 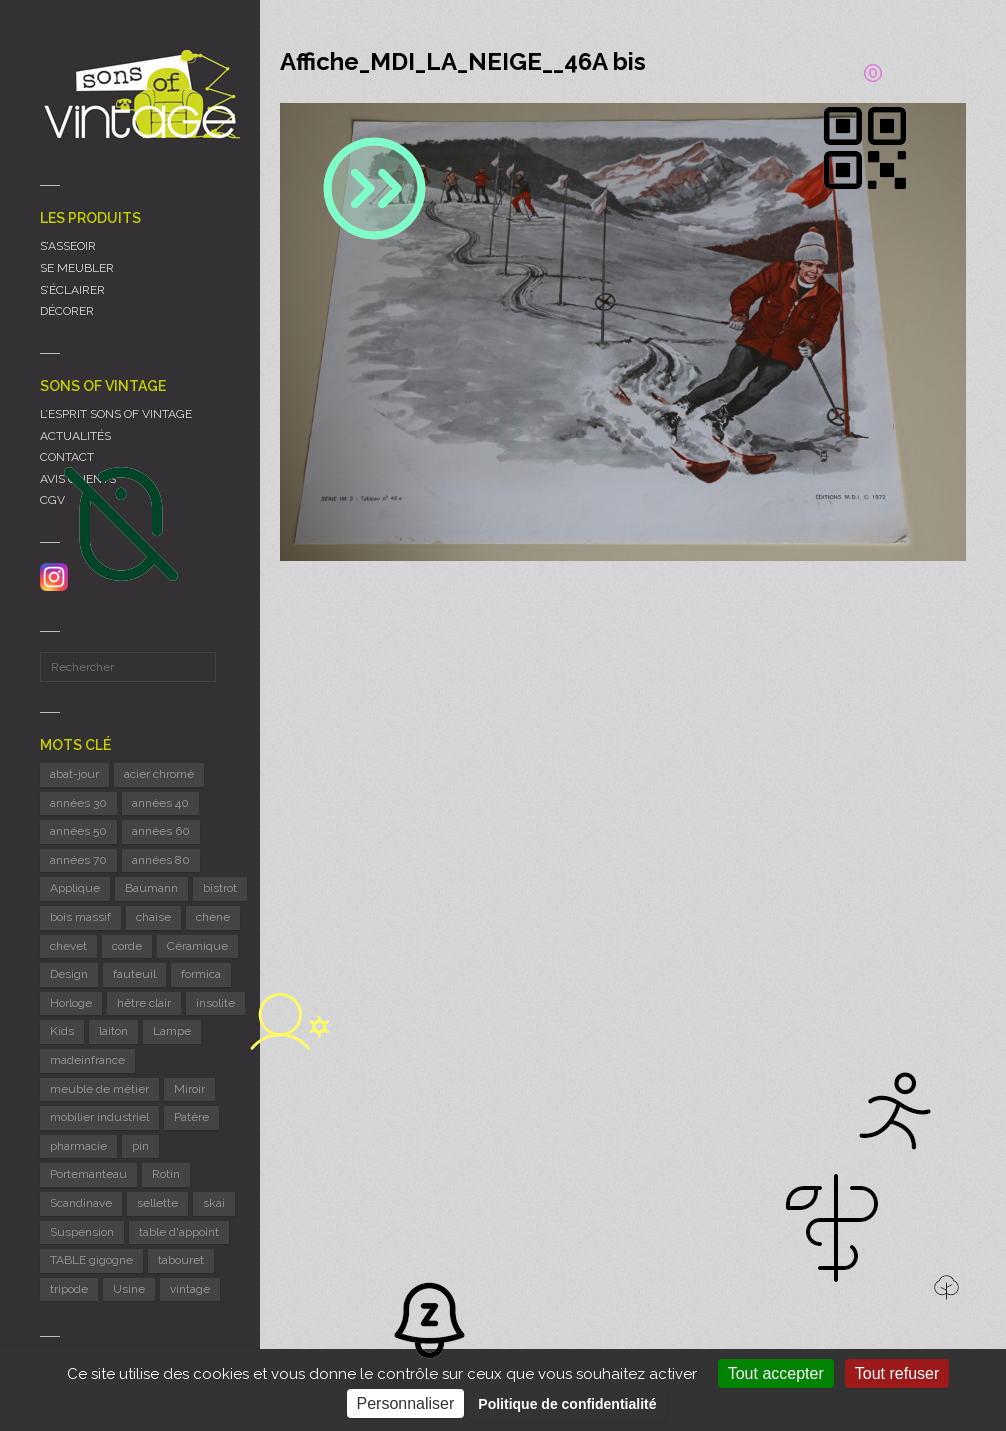 What do you see at coordinates (121, 524) in the screenshot?
I see `mouse input disabled` at bounding box center [121, 524].